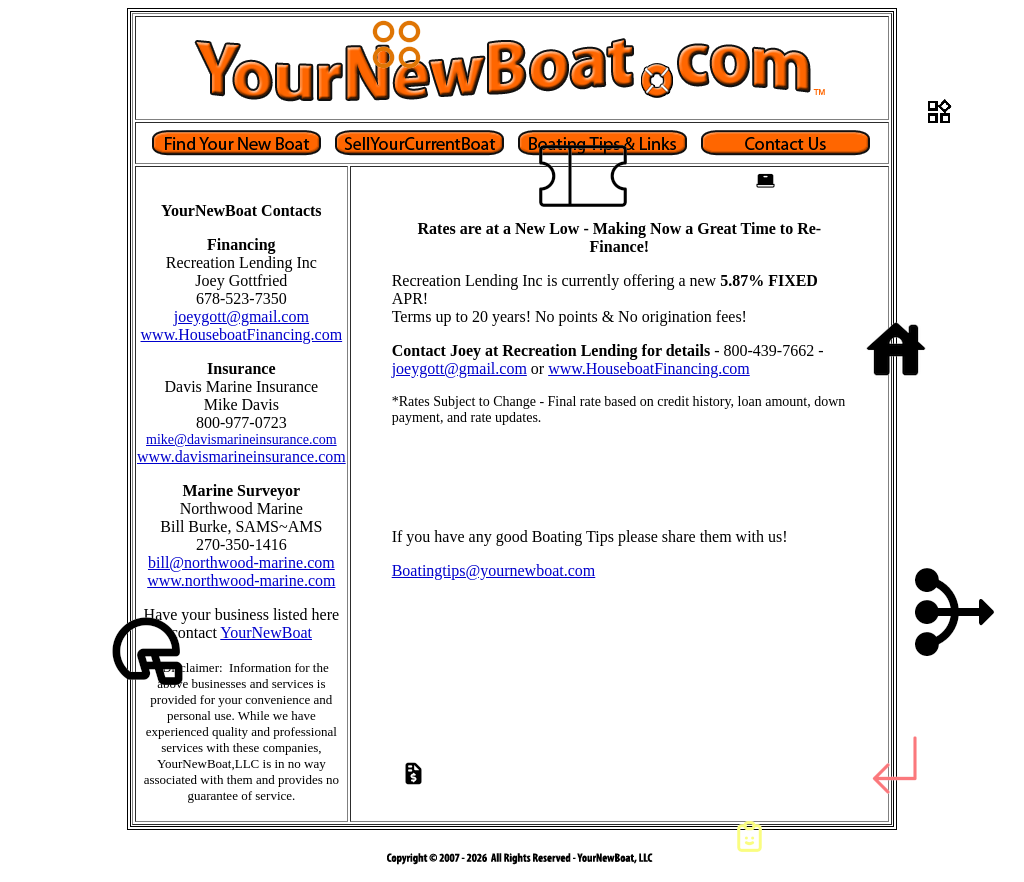 This screenshot has width=1024, height=882. What do you see at coordinates (897, 765) in the screenshot?
I see `go back or return to previous step` at bounding box center [897, 765].